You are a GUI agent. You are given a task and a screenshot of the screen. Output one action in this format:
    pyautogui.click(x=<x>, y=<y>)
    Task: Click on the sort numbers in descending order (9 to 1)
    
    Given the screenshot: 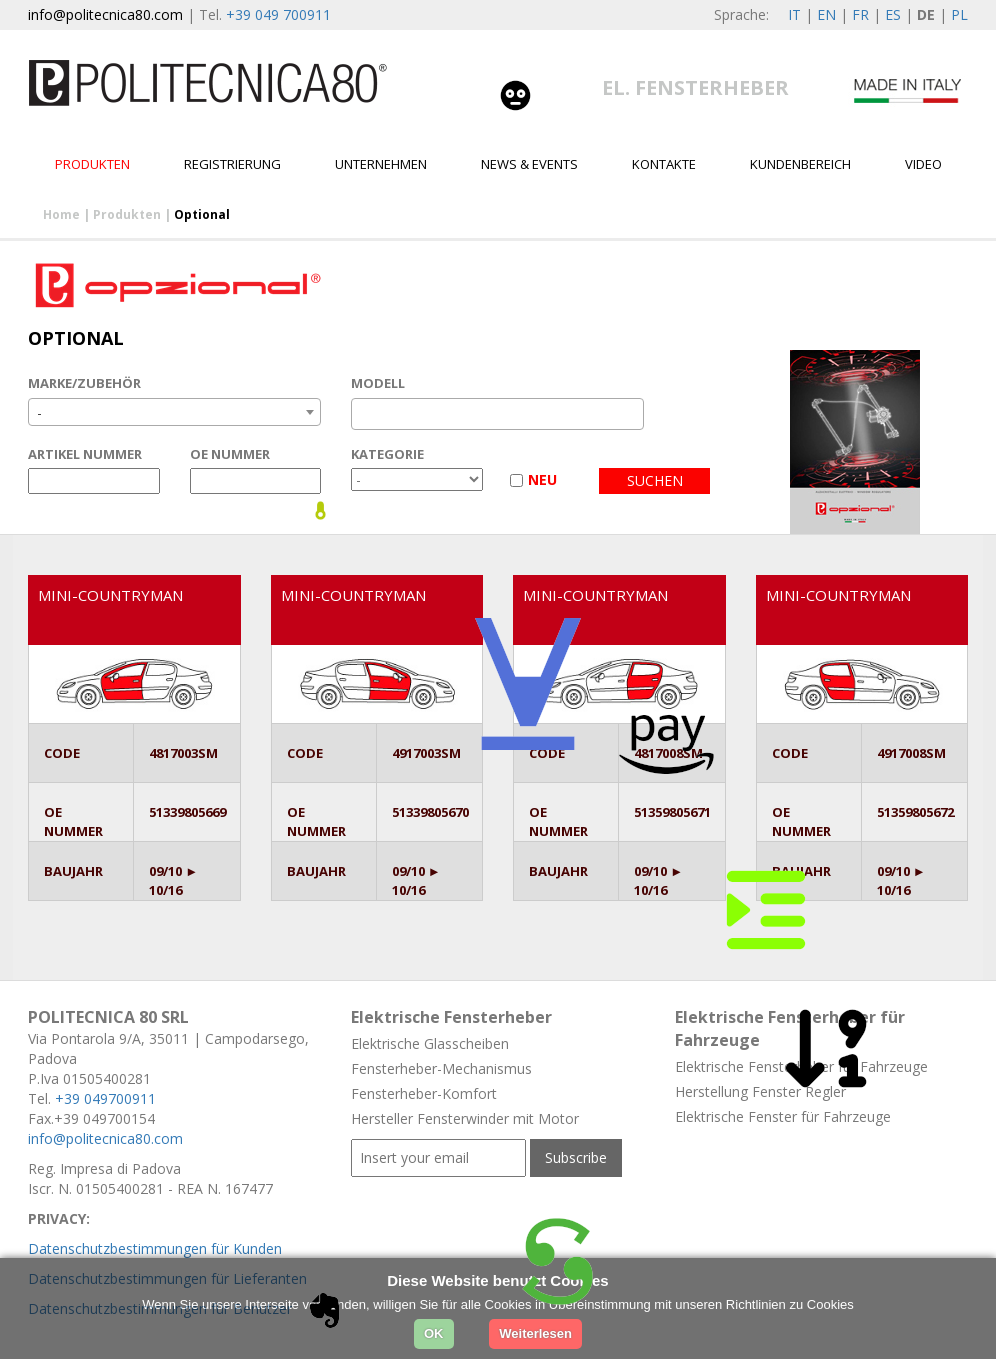 What is the action you would take?
    pyautogui.click(x=827, y=1048)
    